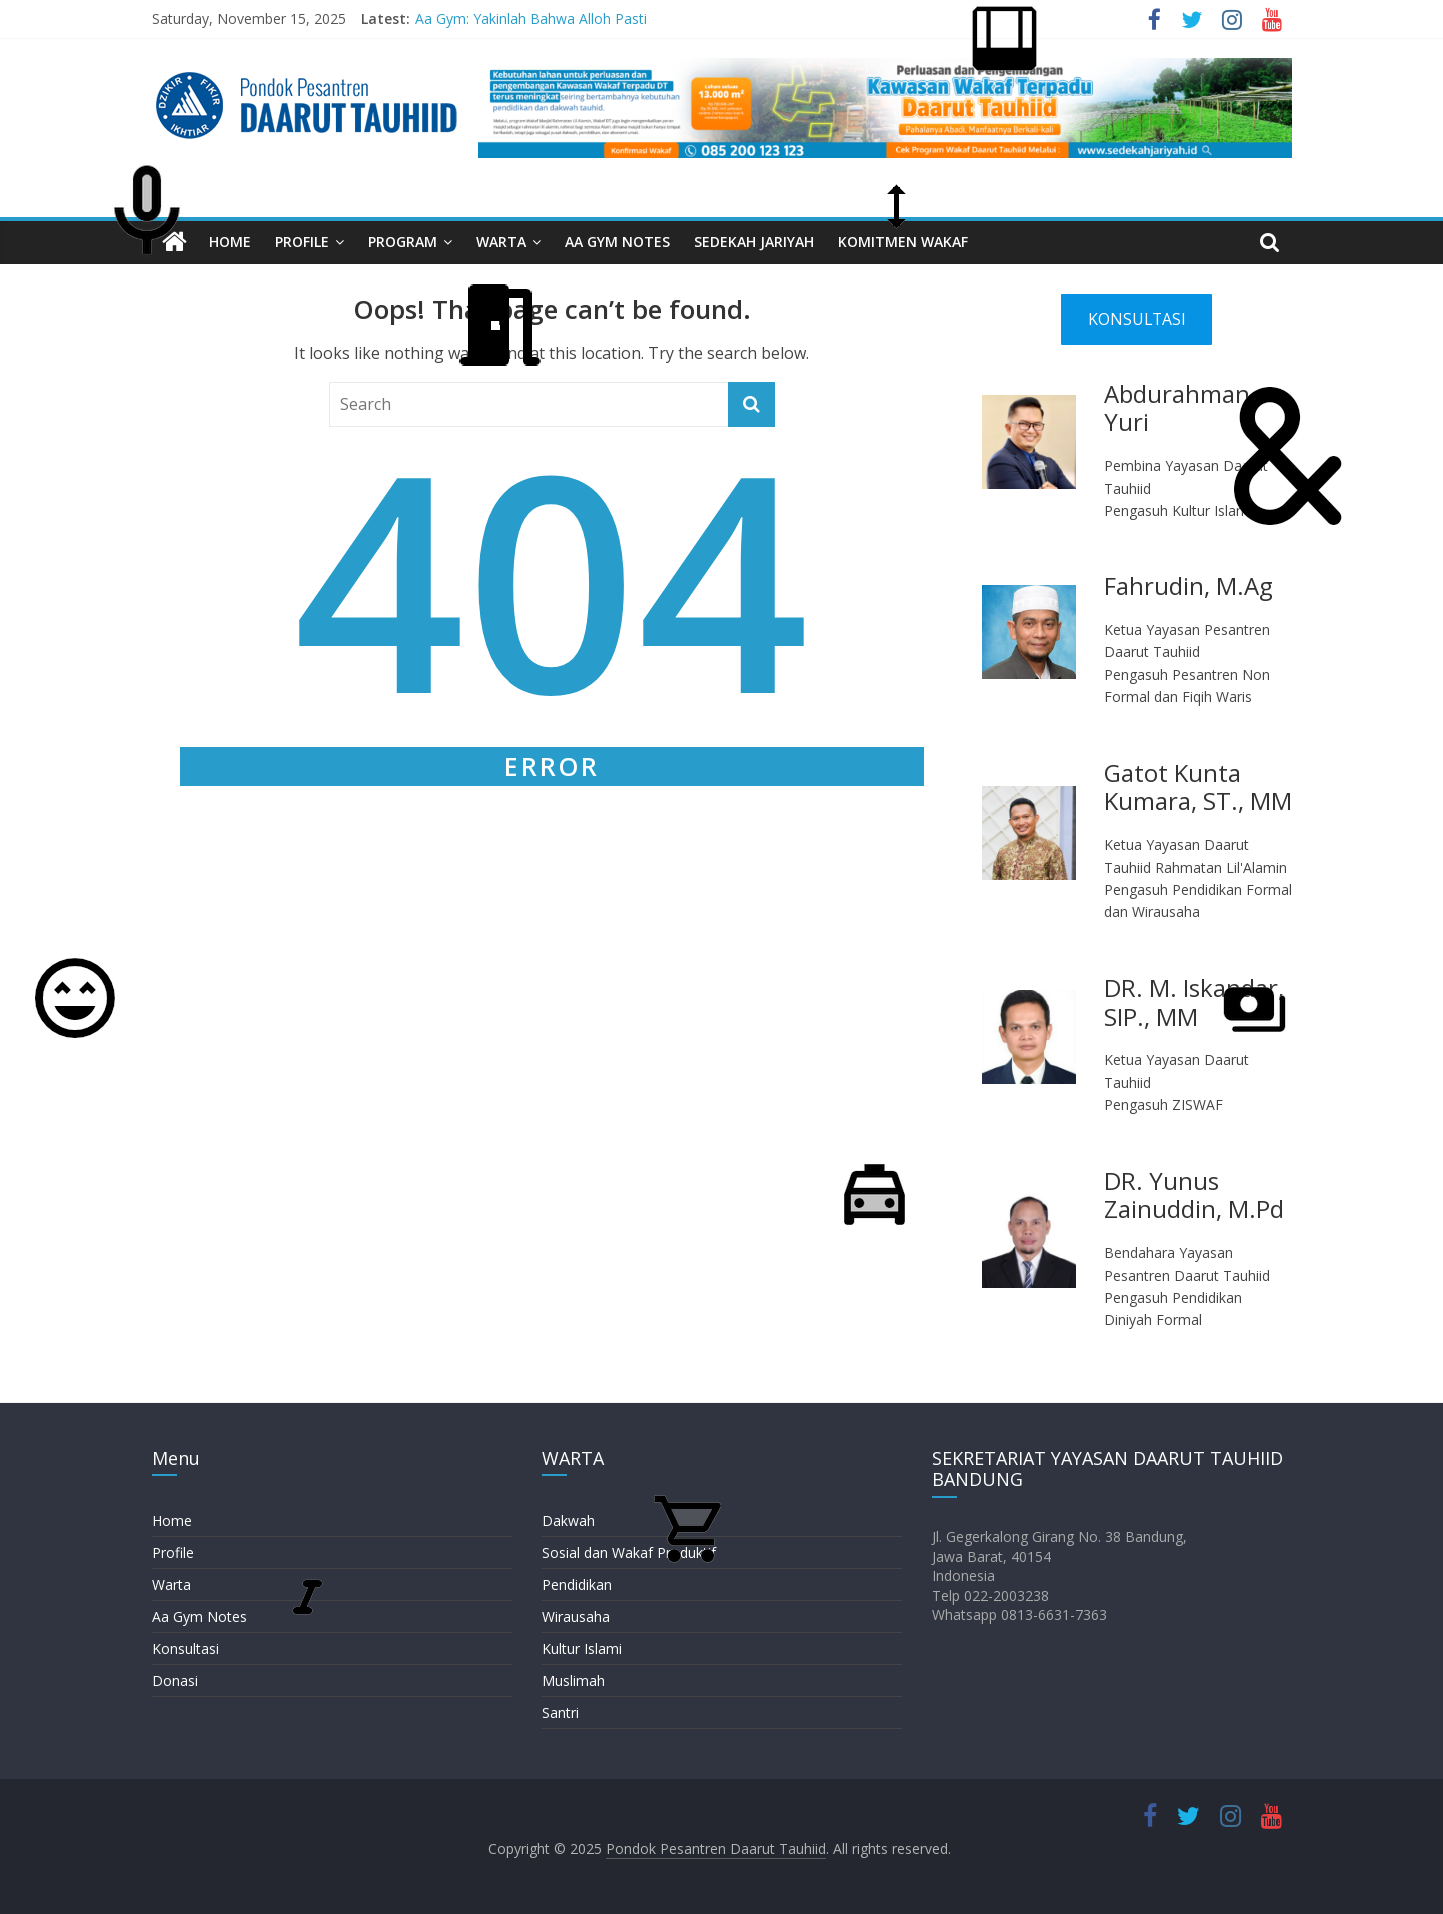  What do you see at coordinates (874, 1194) in the screenshot?
I see `request a taxi or rideshare` at bounding box center [874, 1194].